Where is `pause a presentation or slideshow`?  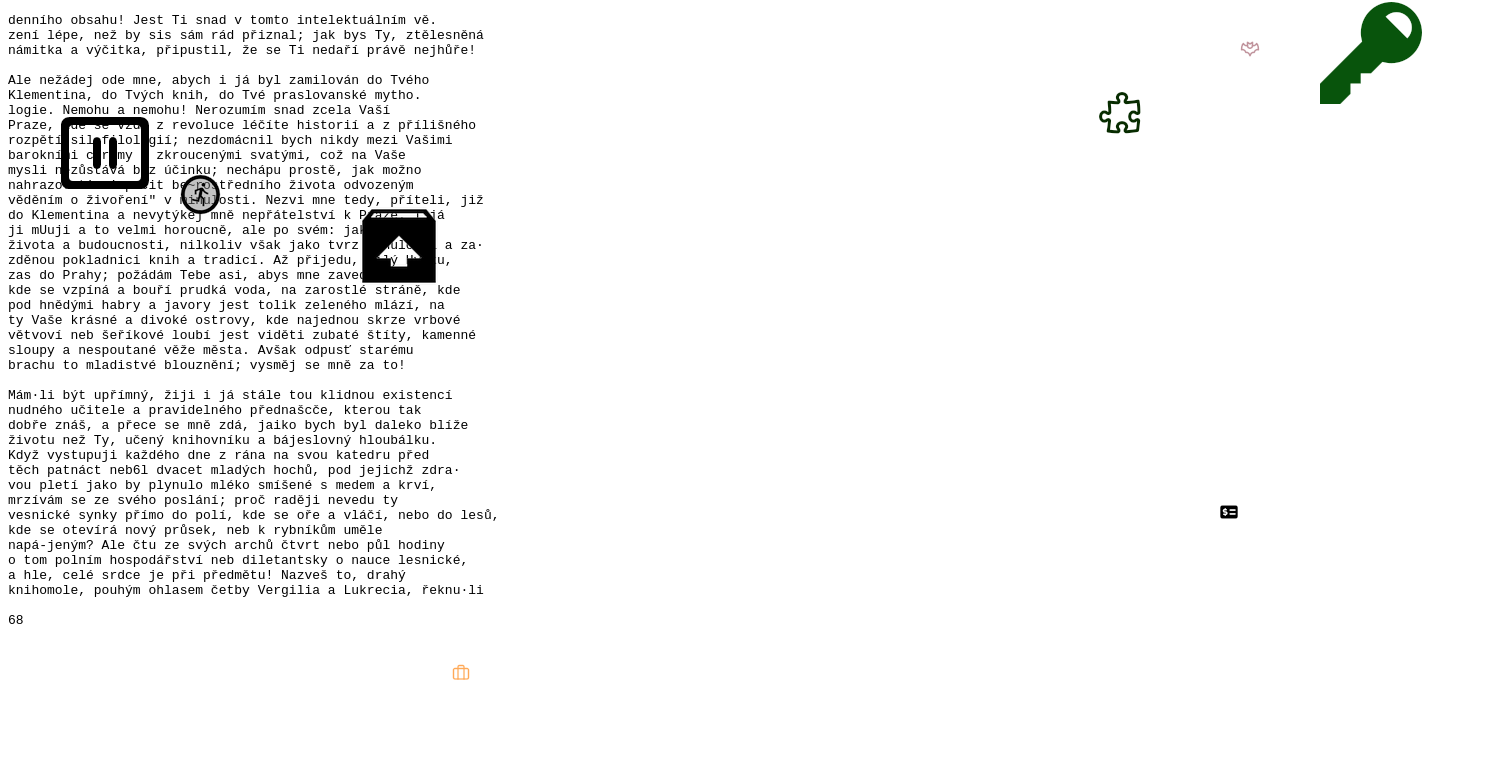
pause a presentation or slideshow is located at coordinates (105, 153).